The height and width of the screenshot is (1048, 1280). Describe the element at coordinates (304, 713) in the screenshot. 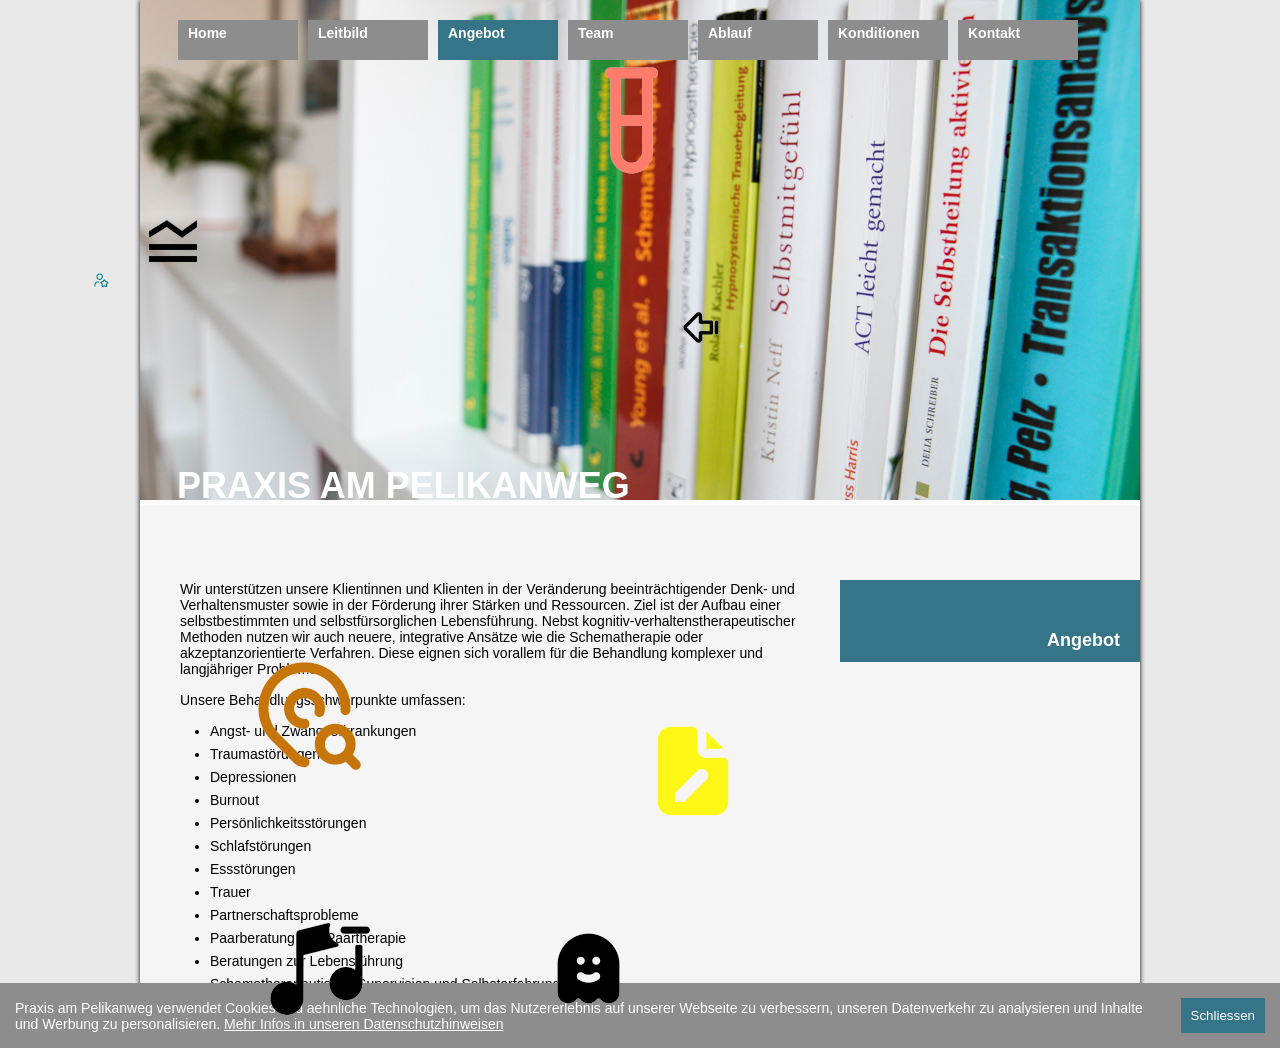

I see `search for a location on the map` at that location.